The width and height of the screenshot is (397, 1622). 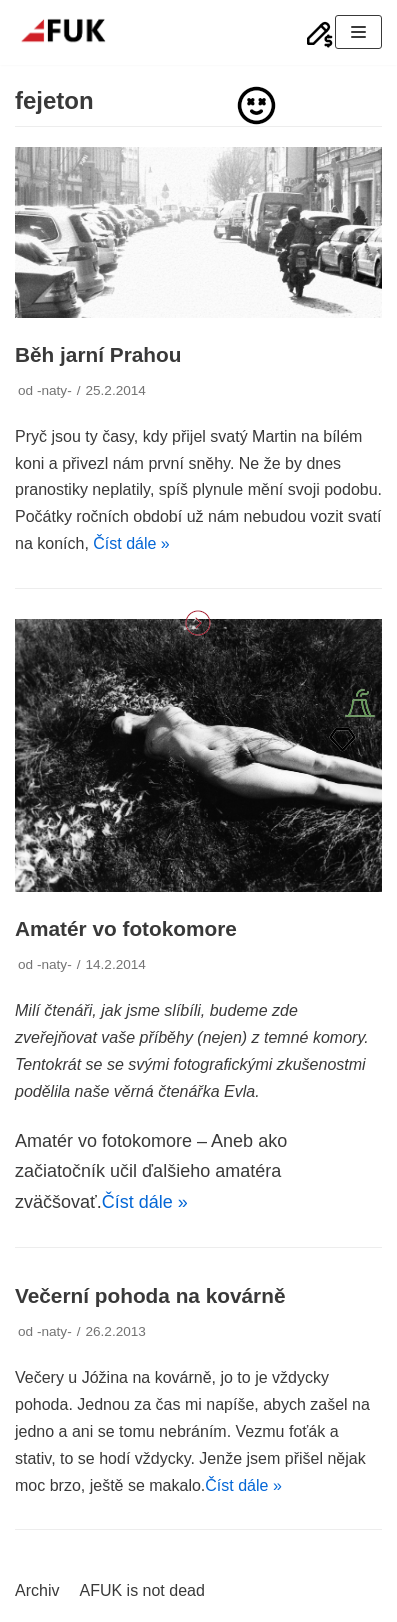 What do you see at coordinates (319, 33) in the screenshot?
I see `edit pricing or cost information` at bounding box center [319, 33].